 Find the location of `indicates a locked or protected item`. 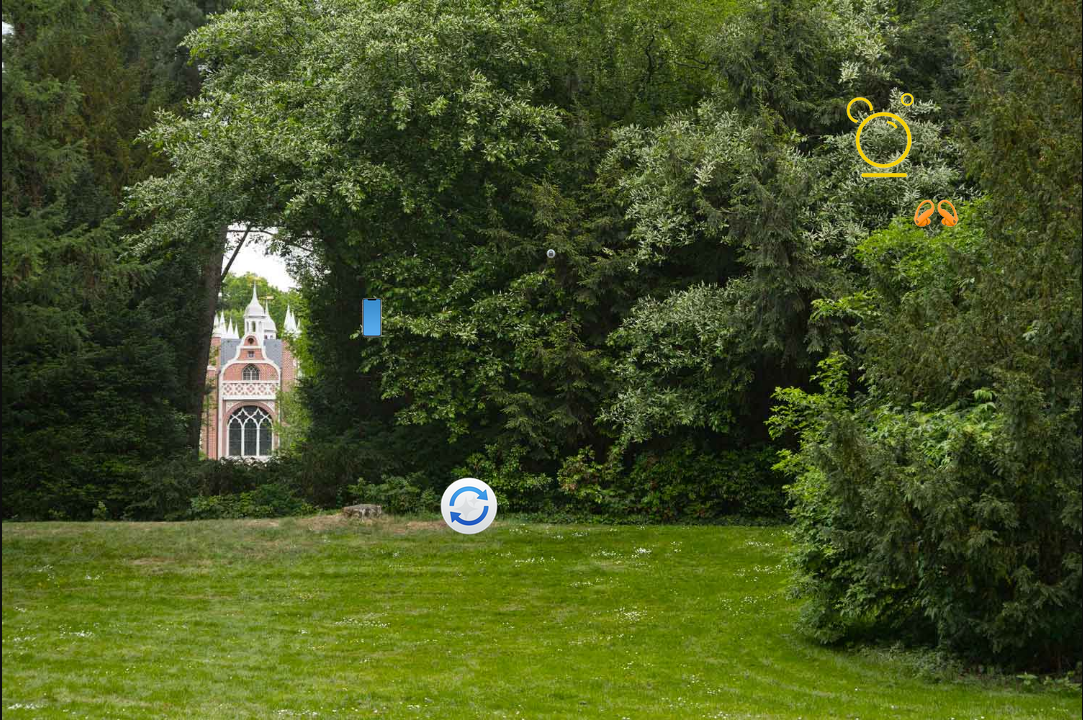

indicates a locked or protected item is located at coordinates (567, 237).